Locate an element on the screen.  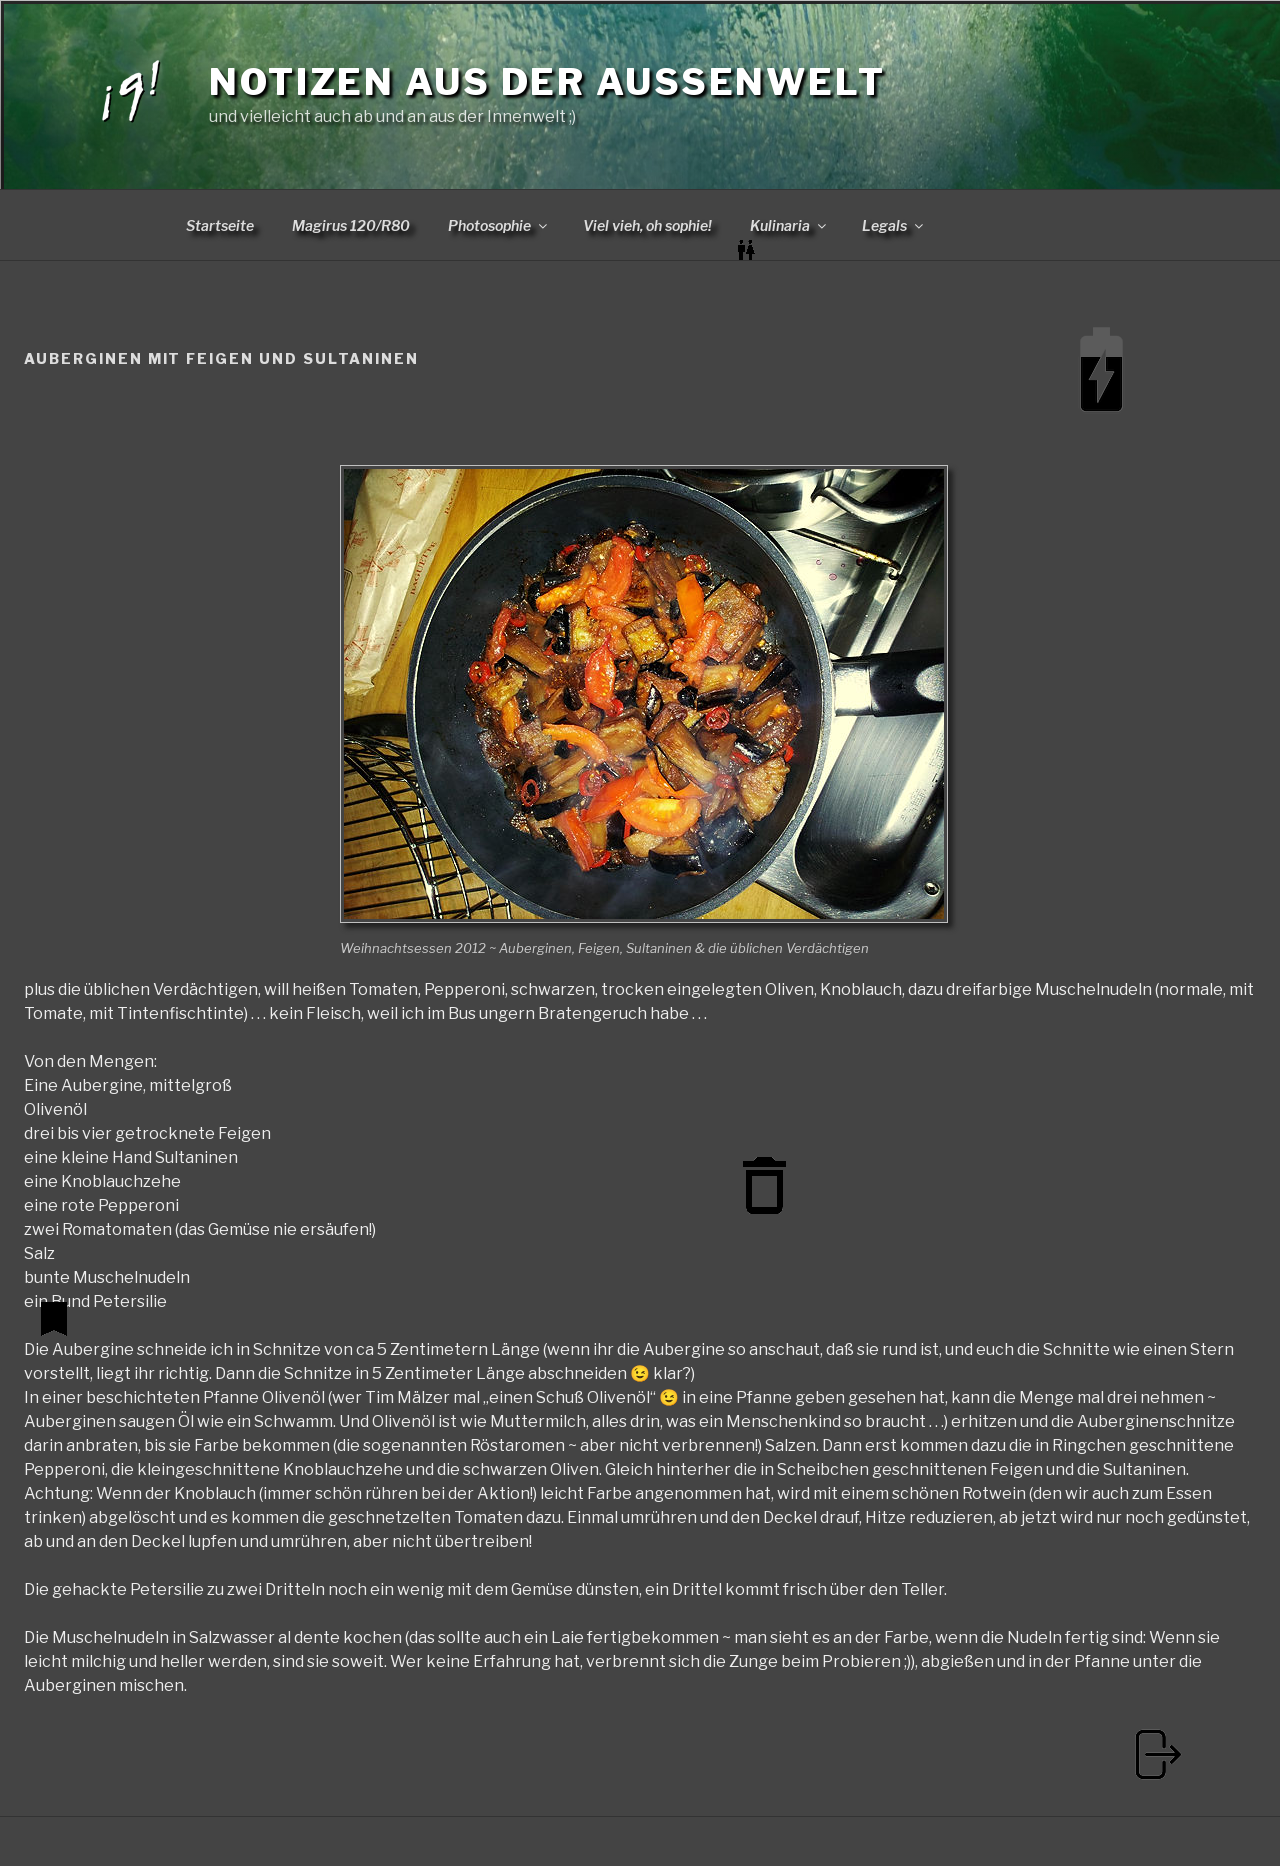
delete selected item is located at coordinates (764, 1185).